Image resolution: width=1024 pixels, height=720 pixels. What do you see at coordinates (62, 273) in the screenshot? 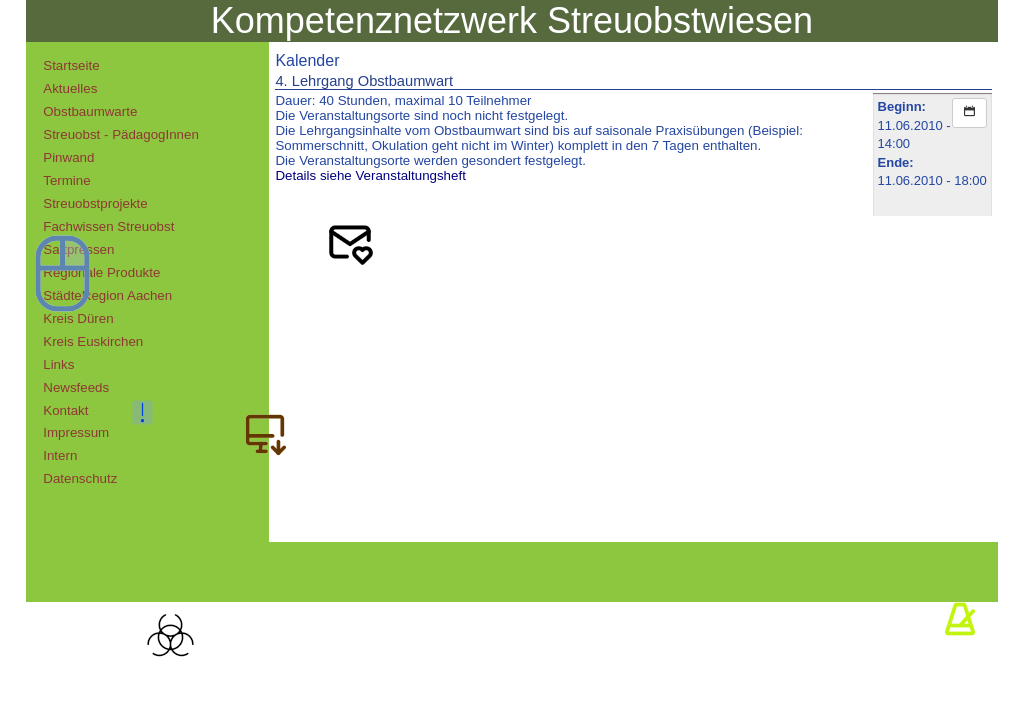
I see `perform a right-click action` at bounding box center [62, 273].